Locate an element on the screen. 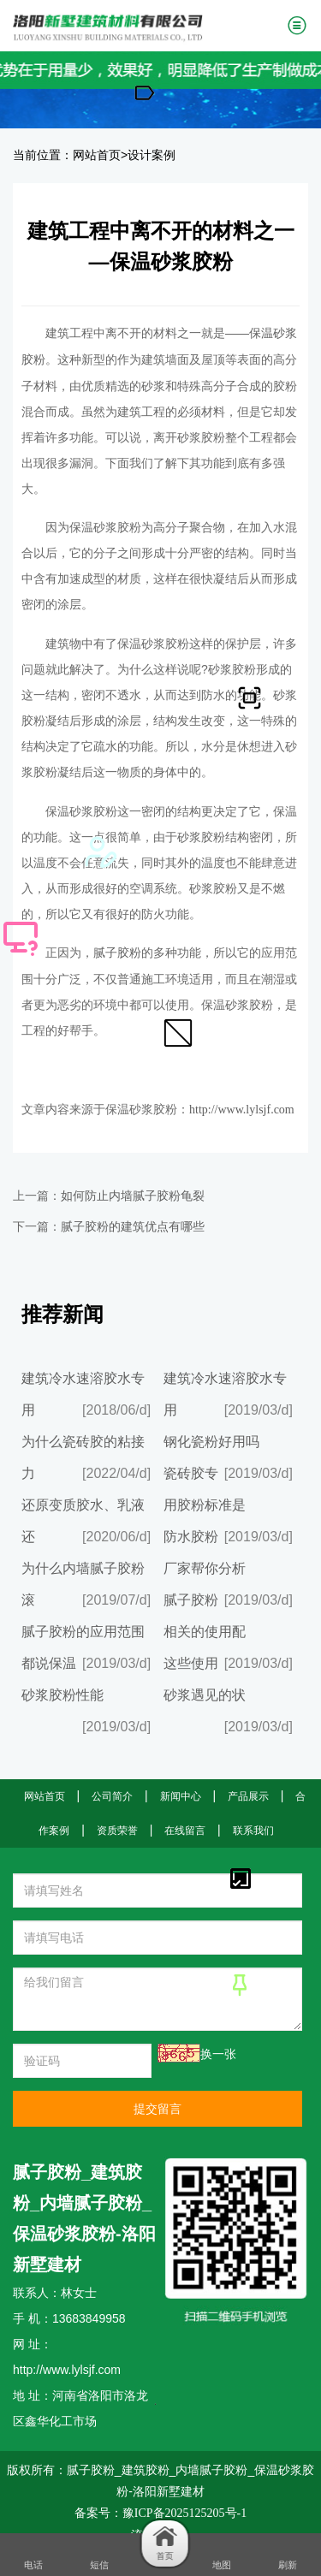  placeholder for missing or unavailable image content is located at coordinates (178, 1033).